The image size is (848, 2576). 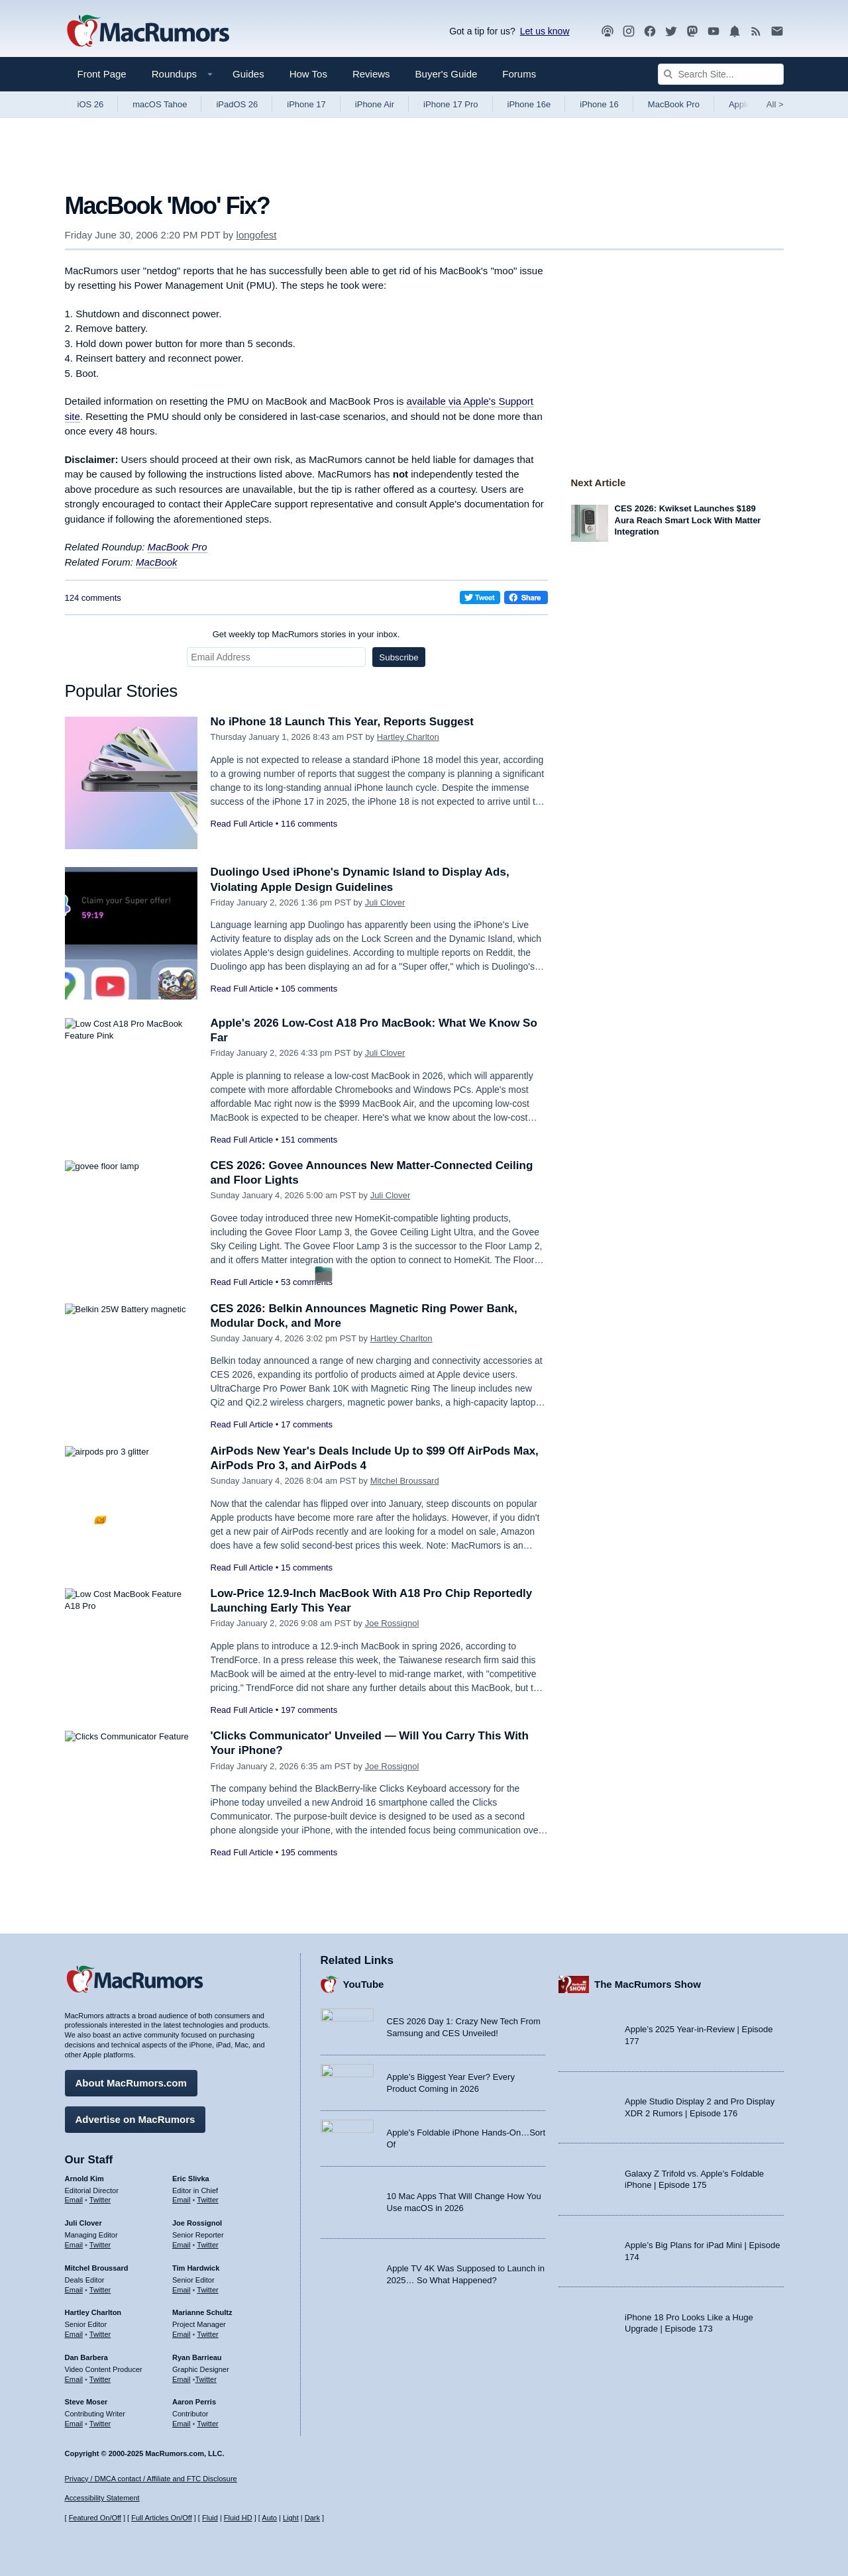 I want to click on open folder containing files, so click(x=323, y=1274).